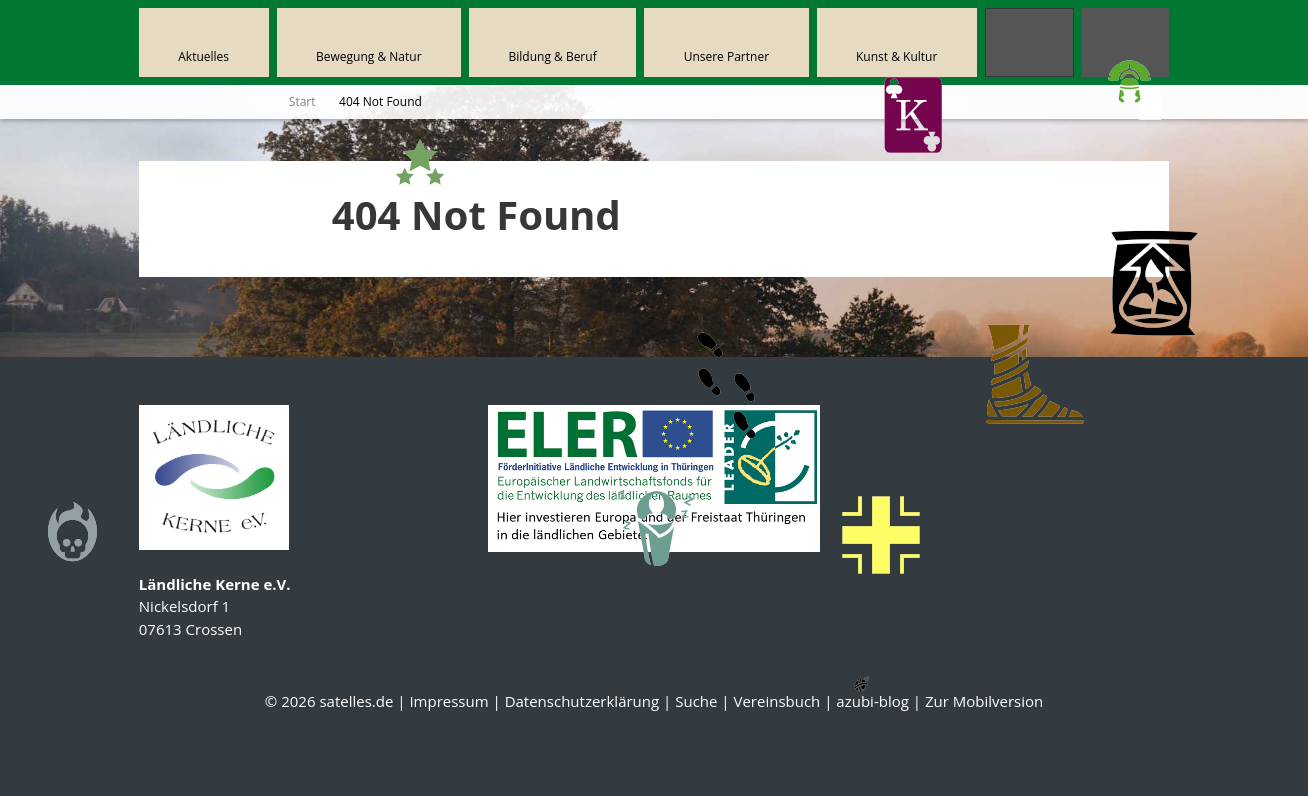 This screenshot has width=1308, height=796. I want to click on german military history faction or unit marker in a strategy game, so click(881, 535).